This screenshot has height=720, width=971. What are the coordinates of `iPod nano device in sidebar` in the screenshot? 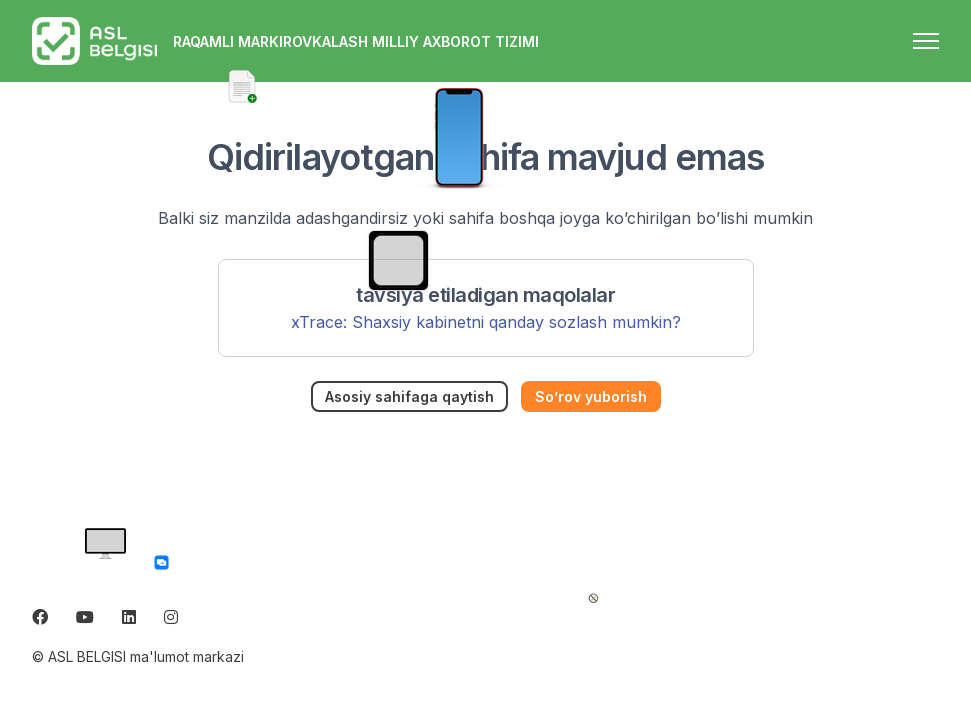 It's located at (398, 260).